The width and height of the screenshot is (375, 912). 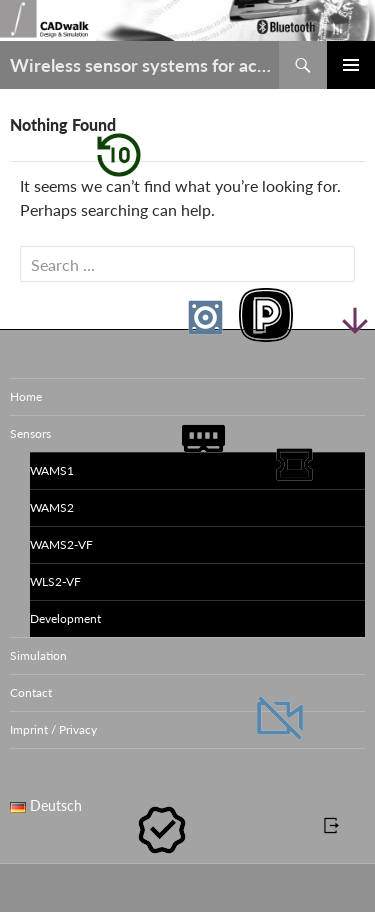 What do you see at coordinates (355, 321) in the screenshot?
I see `scroll down or view more content` at bounding box center [355, 321].